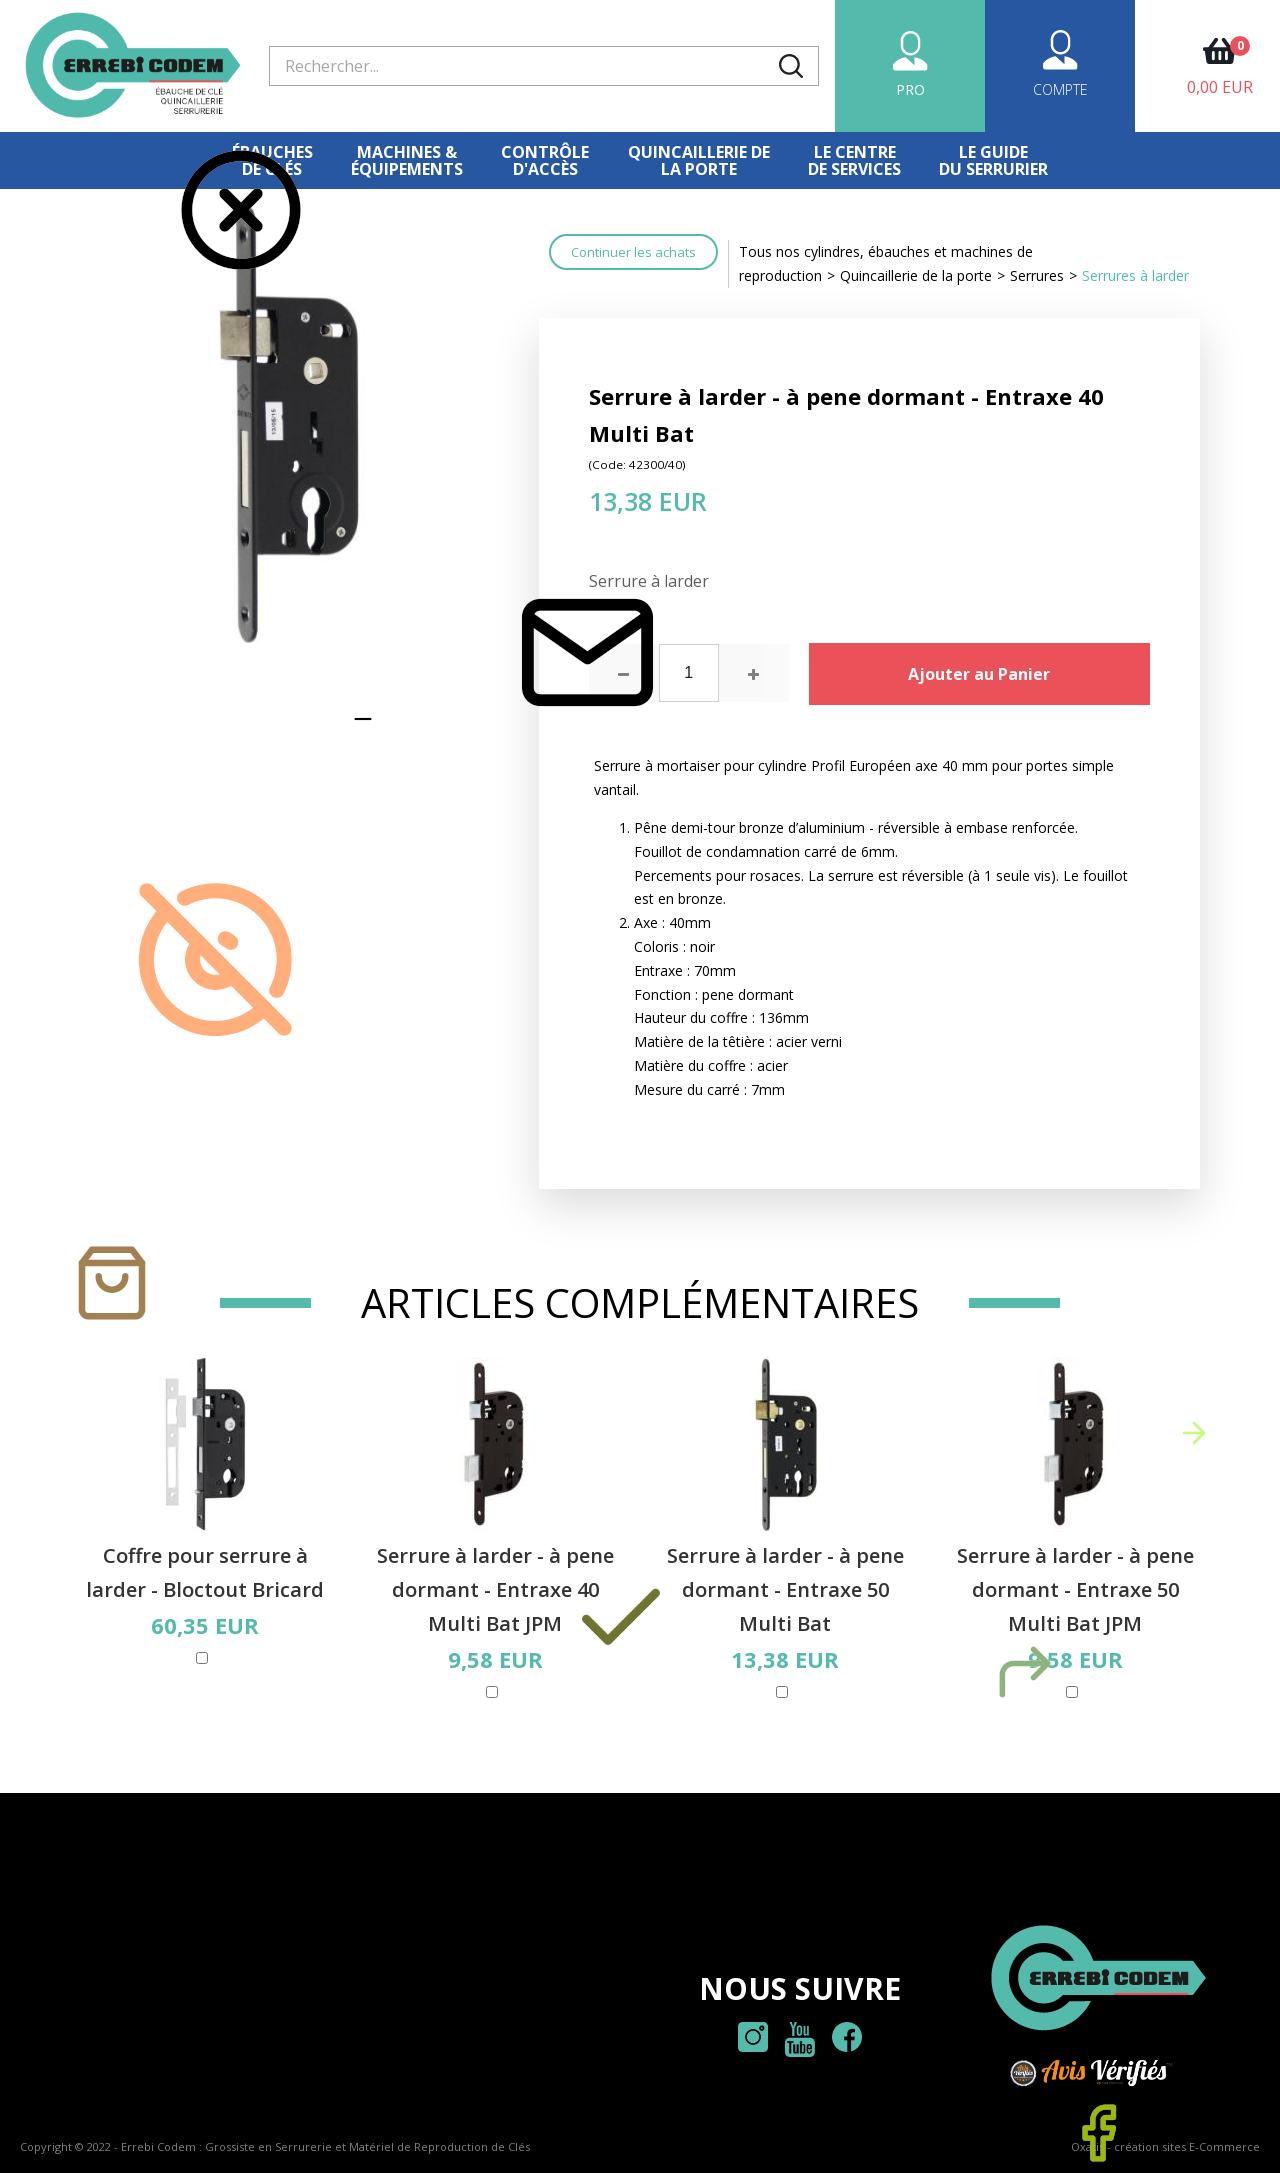 The height and width of the screenshot is (2173, 1280). Describe the element at coordinates (621, 1619) in the screenshot. I see `confirm or submit an action` at that location.